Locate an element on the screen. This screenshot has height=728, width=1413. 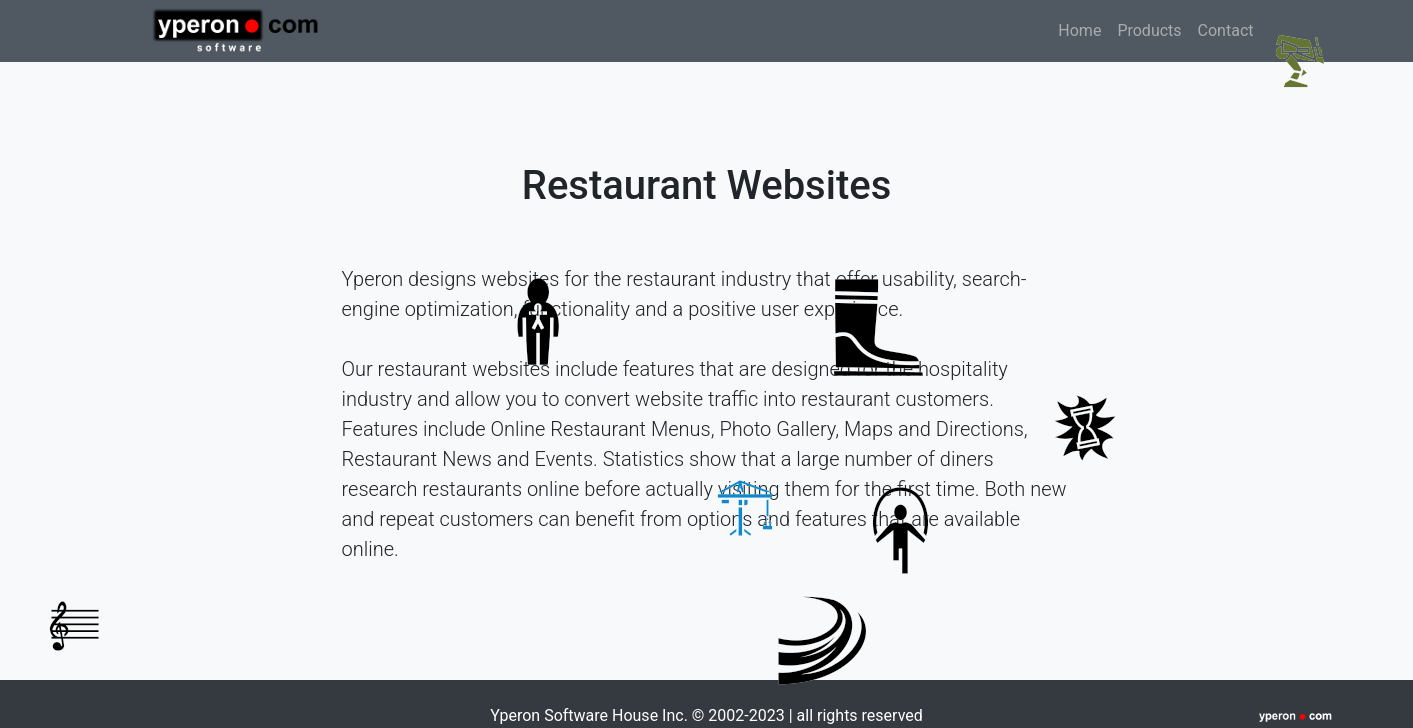
indicates construction or building in progress is located at coordinates (745, 508).